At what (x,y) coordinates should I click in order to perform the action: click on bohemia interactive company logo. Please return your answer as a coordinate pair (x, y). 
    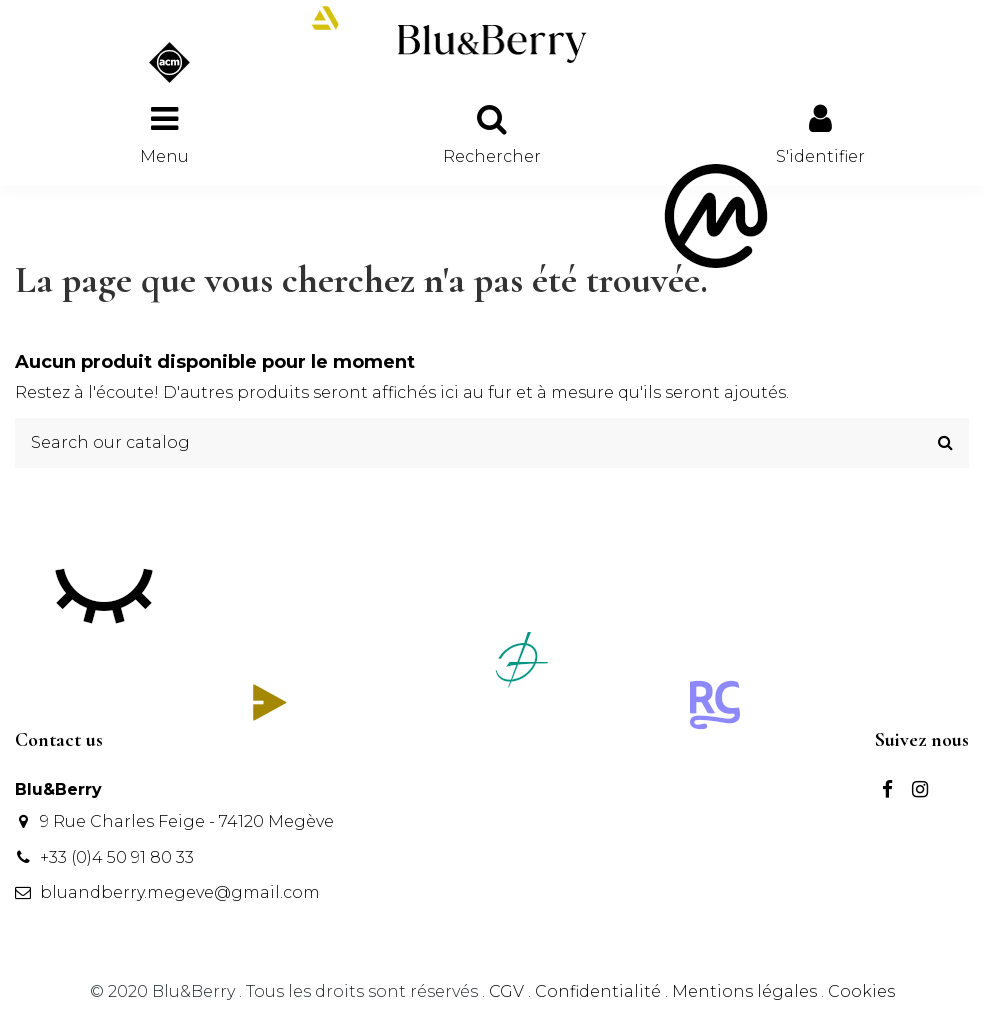
    Looking at the image, I should click on (522, 660).